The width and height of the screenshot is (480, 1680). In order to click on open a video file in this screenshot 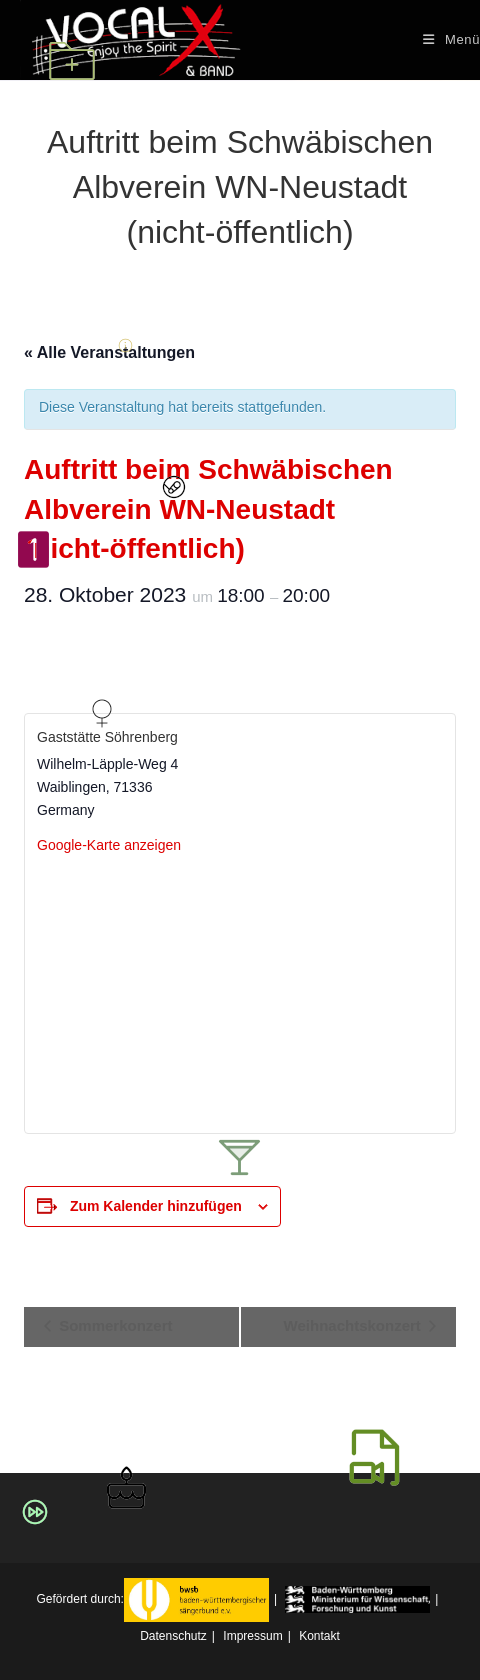, I will do `click(375, 1457)`.